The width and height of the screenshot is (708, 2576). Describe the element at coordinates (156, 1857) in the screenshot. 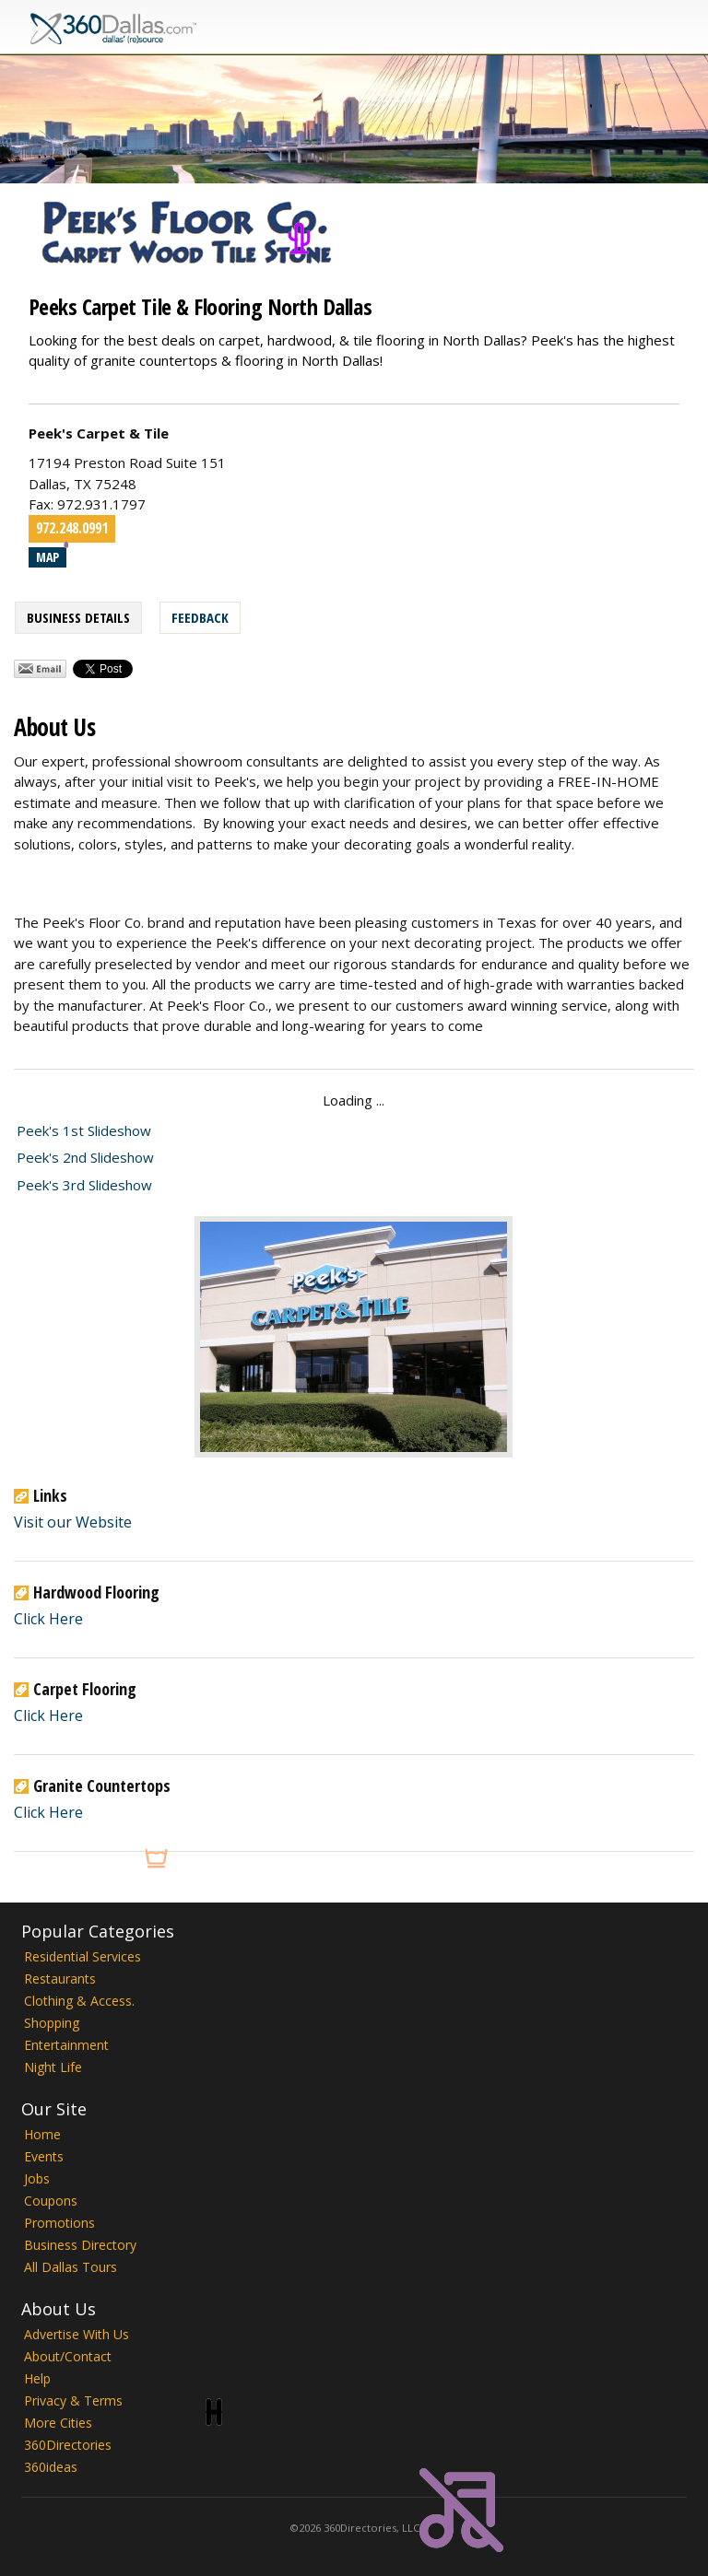

I see `indicates machine washable with gentle press cycle` at that location.